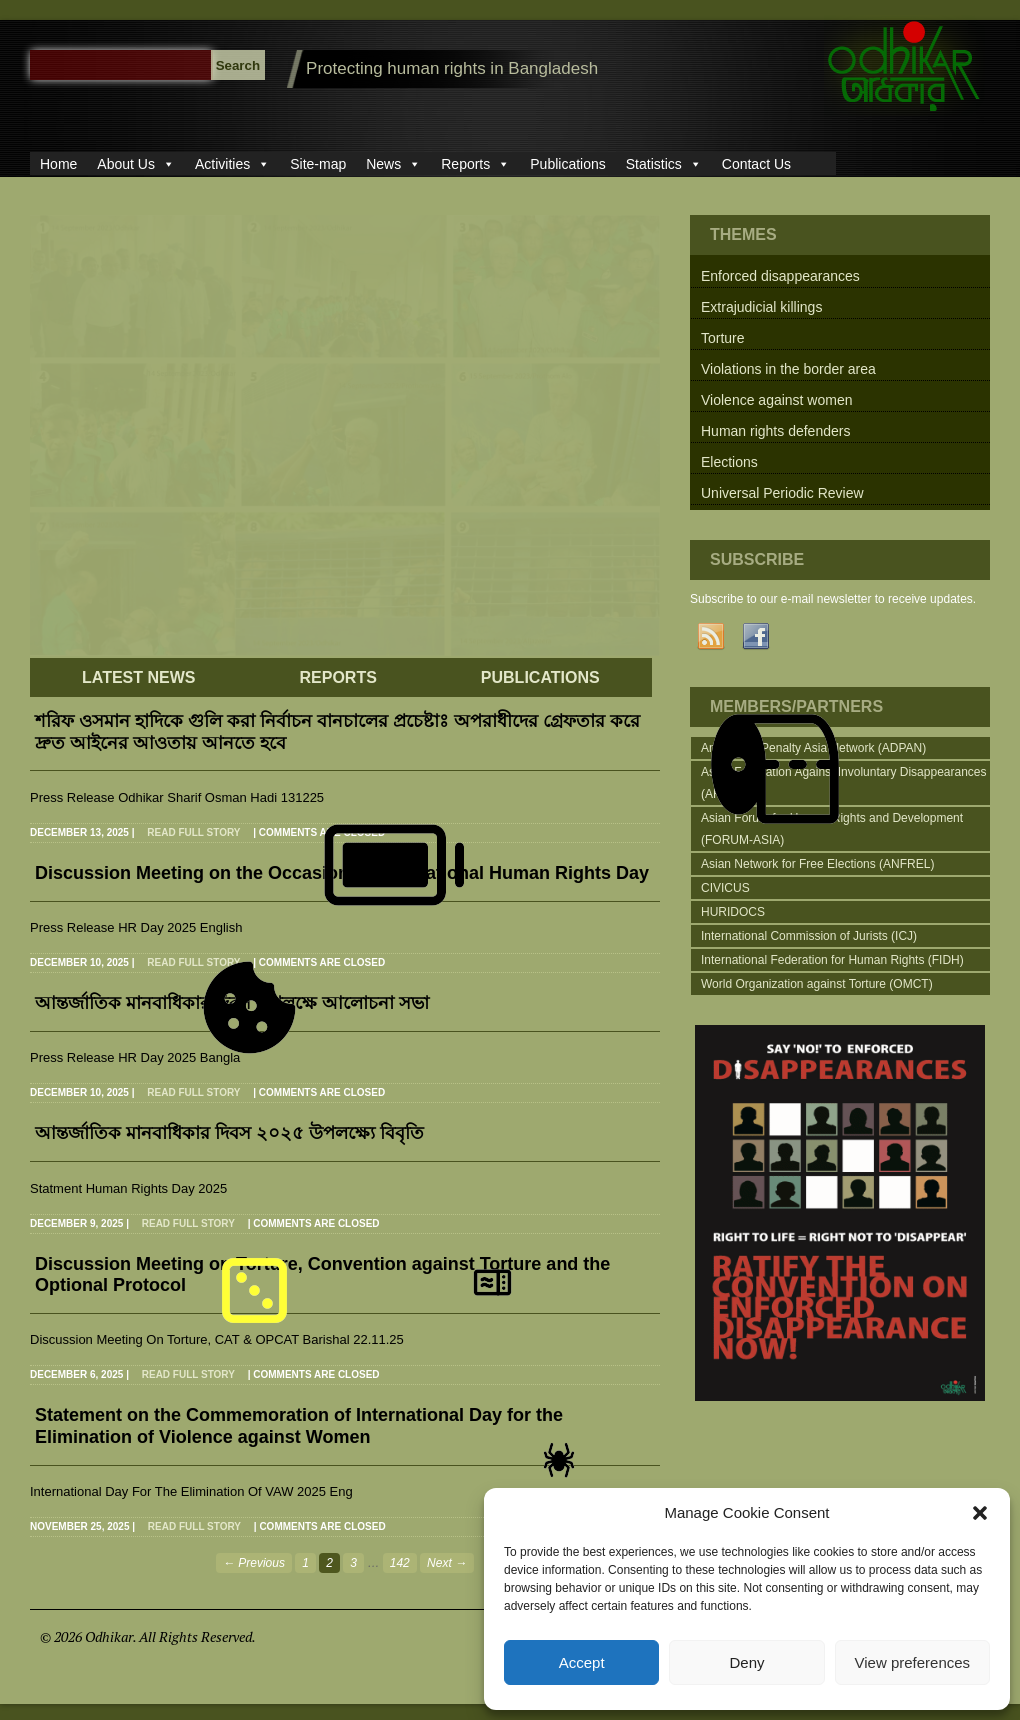 The image size is (1020, 1720). I want to click on randomize or shuffle content, so click(254, 1290).